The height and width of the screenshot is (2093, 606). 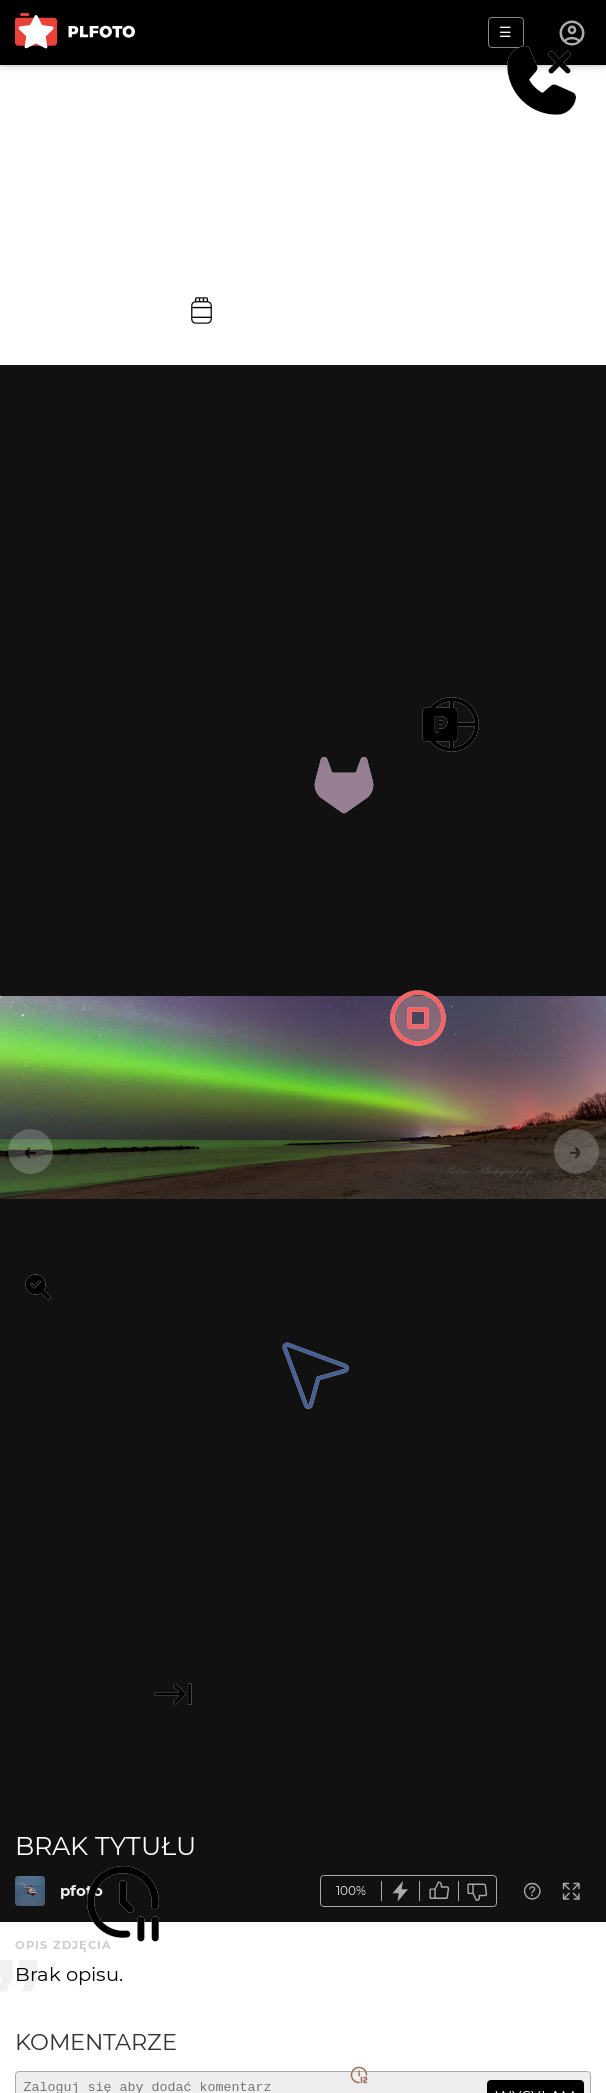 What do you see at coordinates (418, 1018) in the screenshot?
I see `stop media playback` at bounding box center [418, 1018].